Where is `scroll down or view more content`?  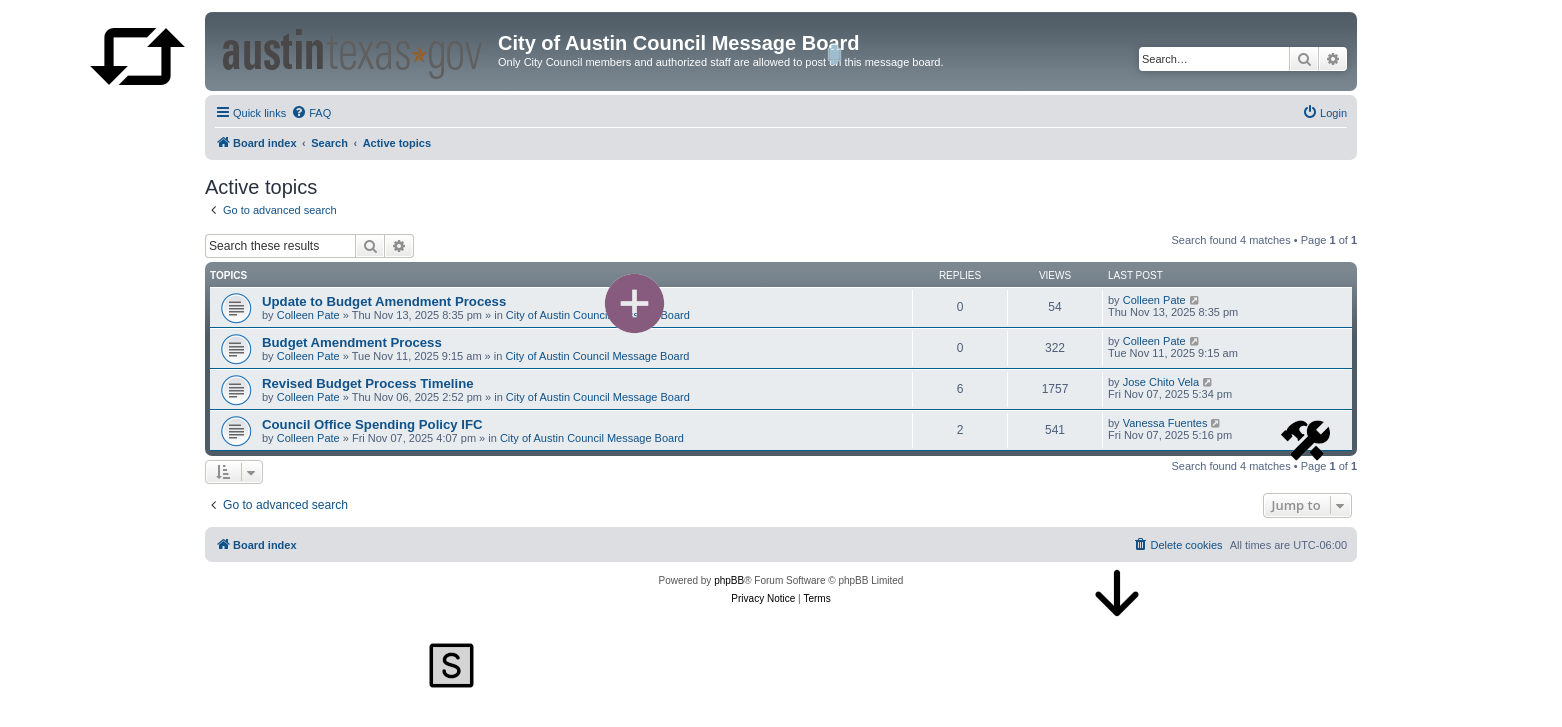
scroll down or view more content is located at coordinates (1117, 593).